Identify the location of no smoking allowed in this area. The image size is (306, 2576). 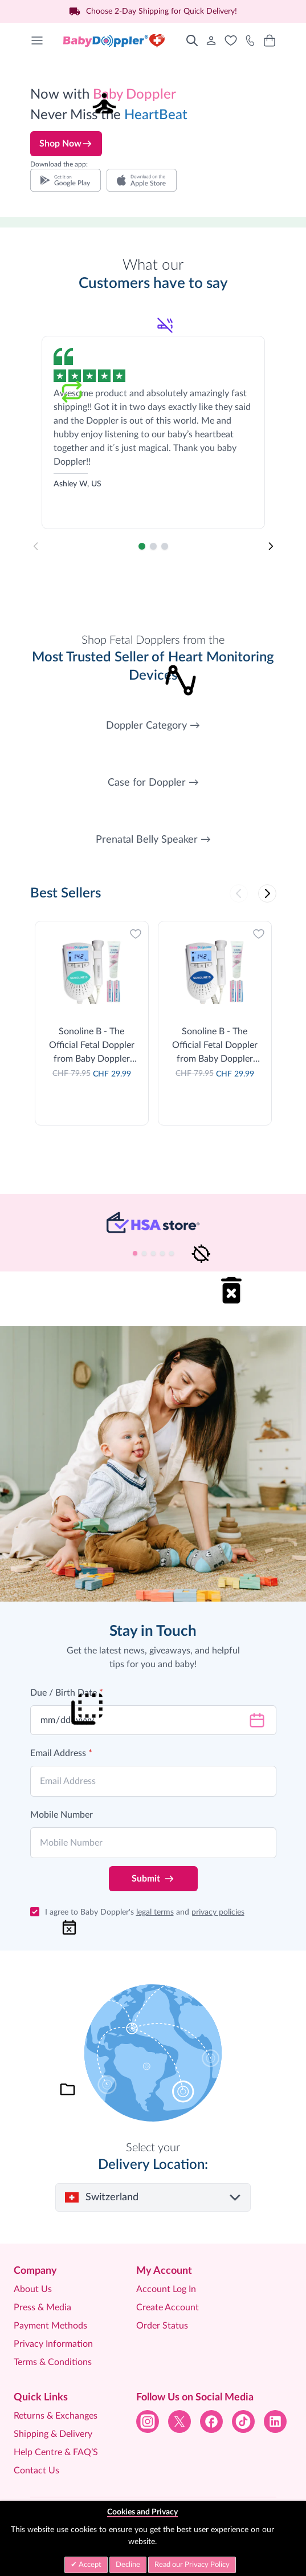
(165, 325).